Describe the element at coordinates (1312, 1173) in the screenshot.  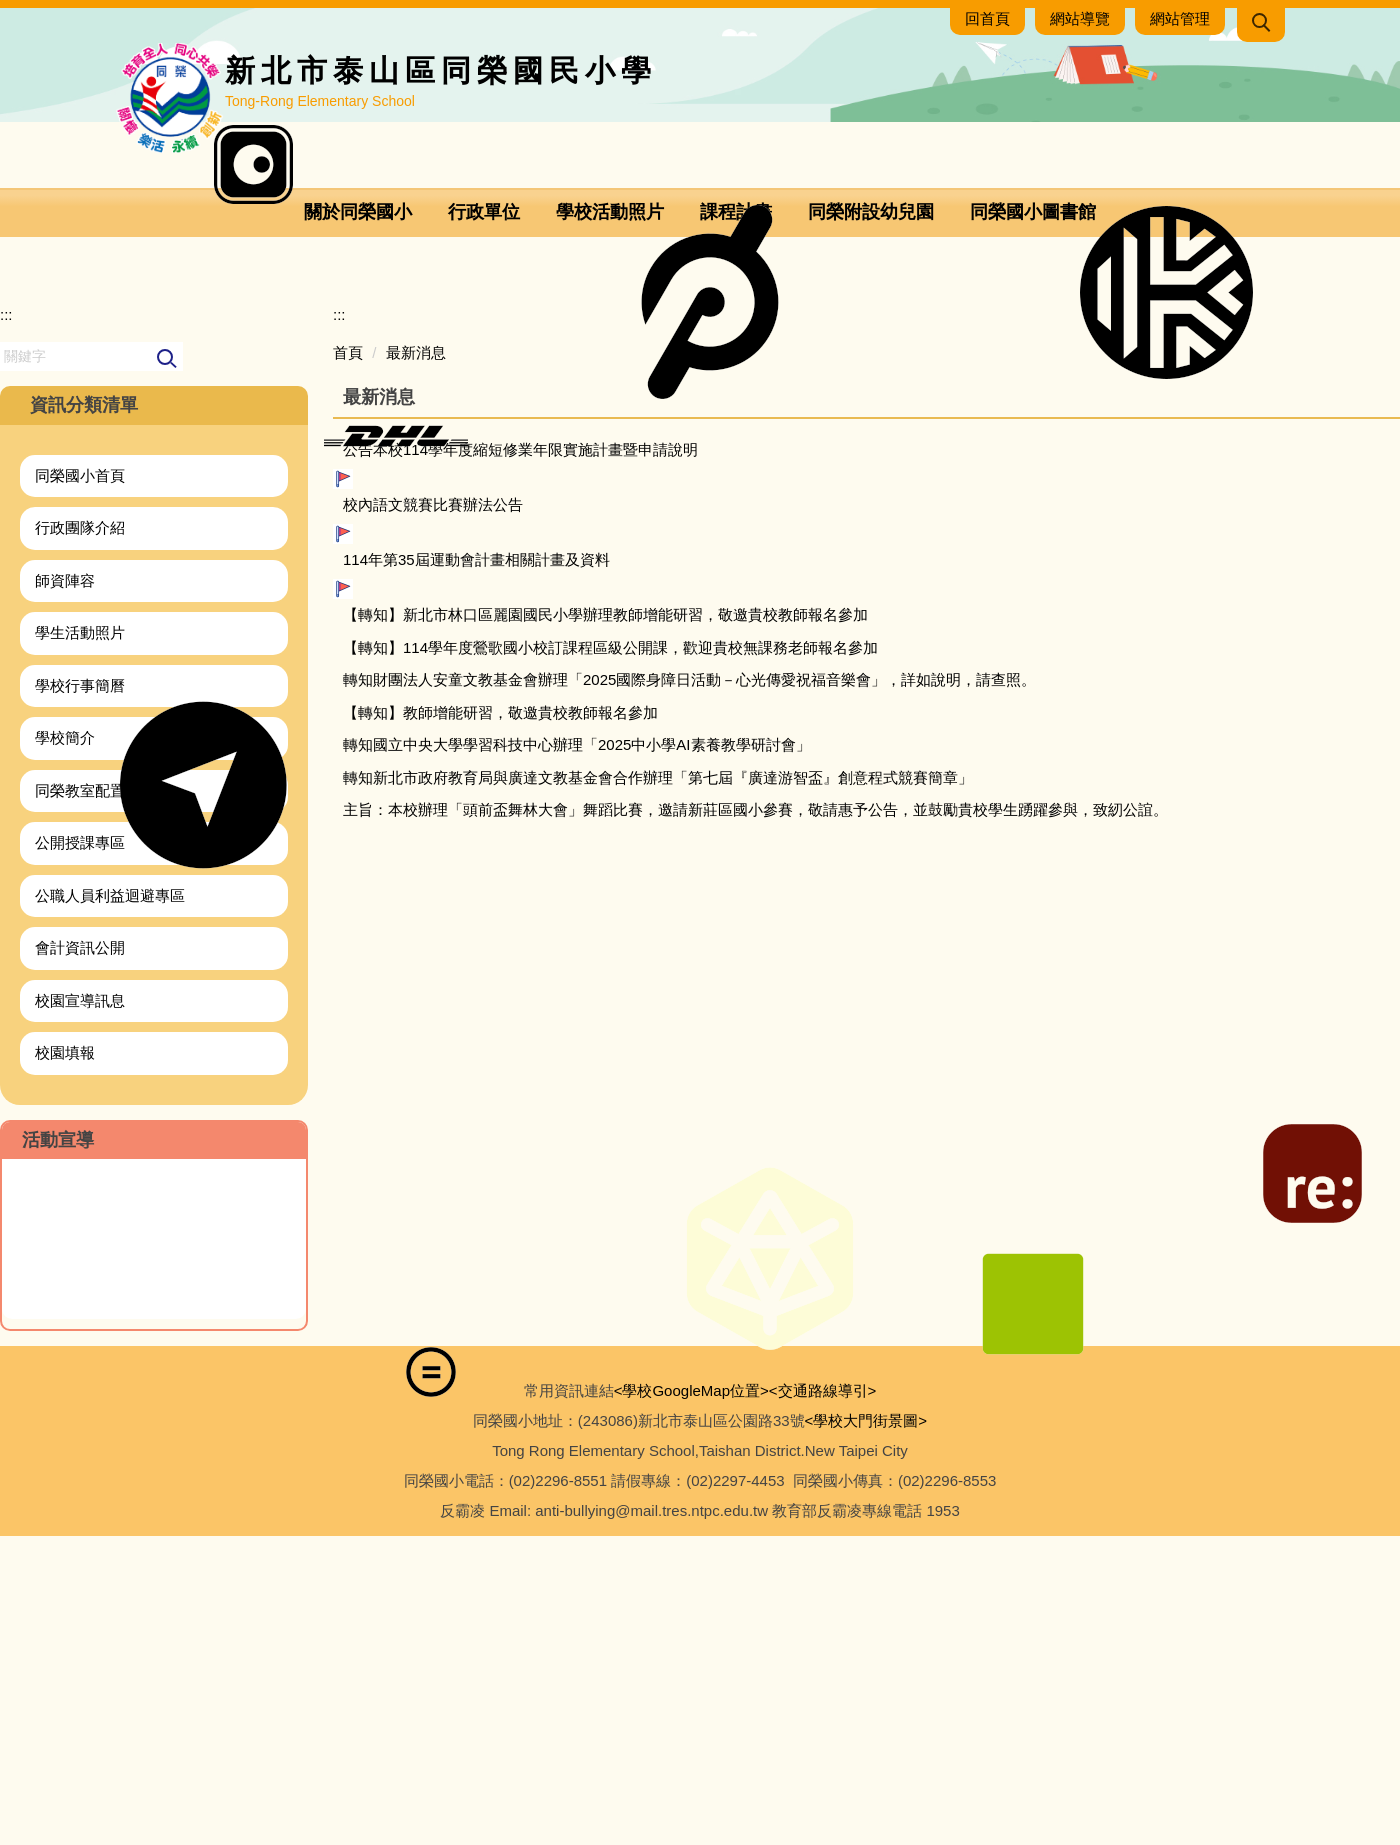
I see `replyd app logo` at that location.